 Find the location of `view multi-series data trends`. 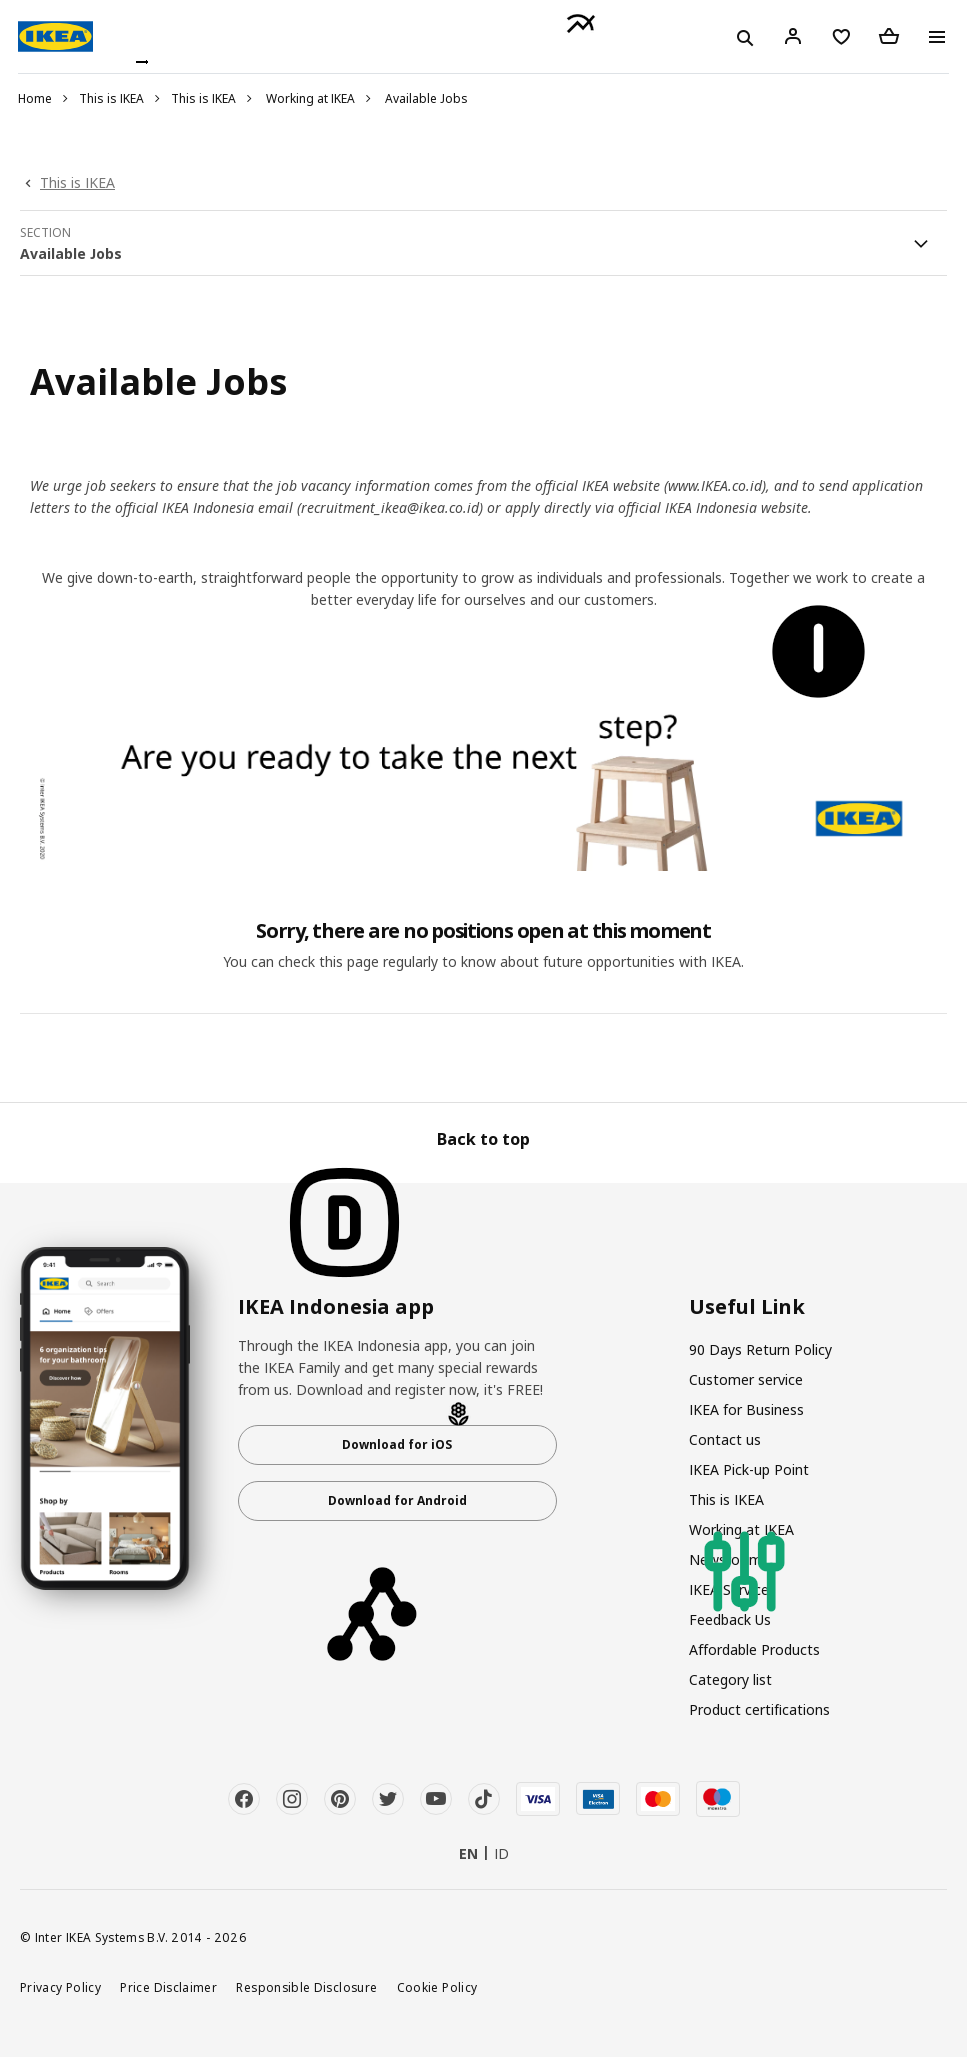

view multi-series data trends is located at coordinates (581, 24).